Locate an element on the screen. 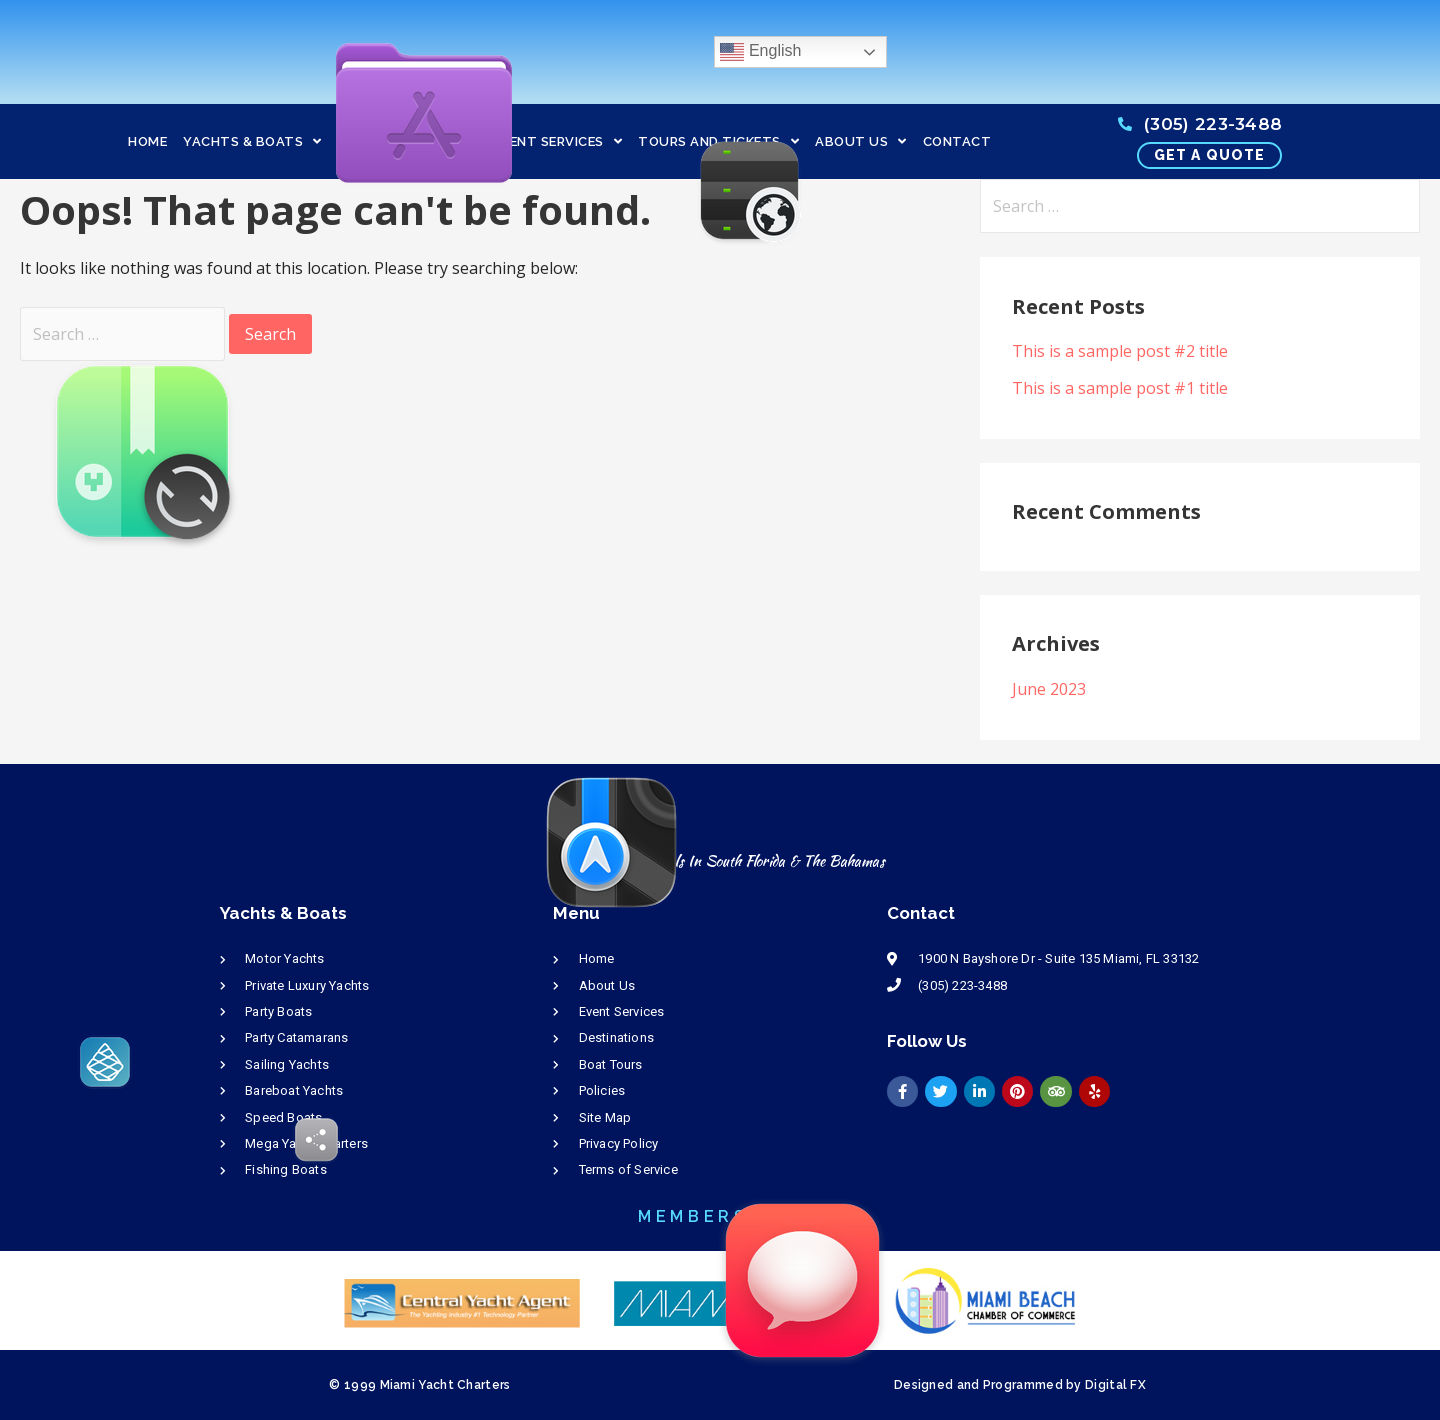 This screenshot has height=1420, width=1440. configure web server network settings is located at coordinates (749, 190).